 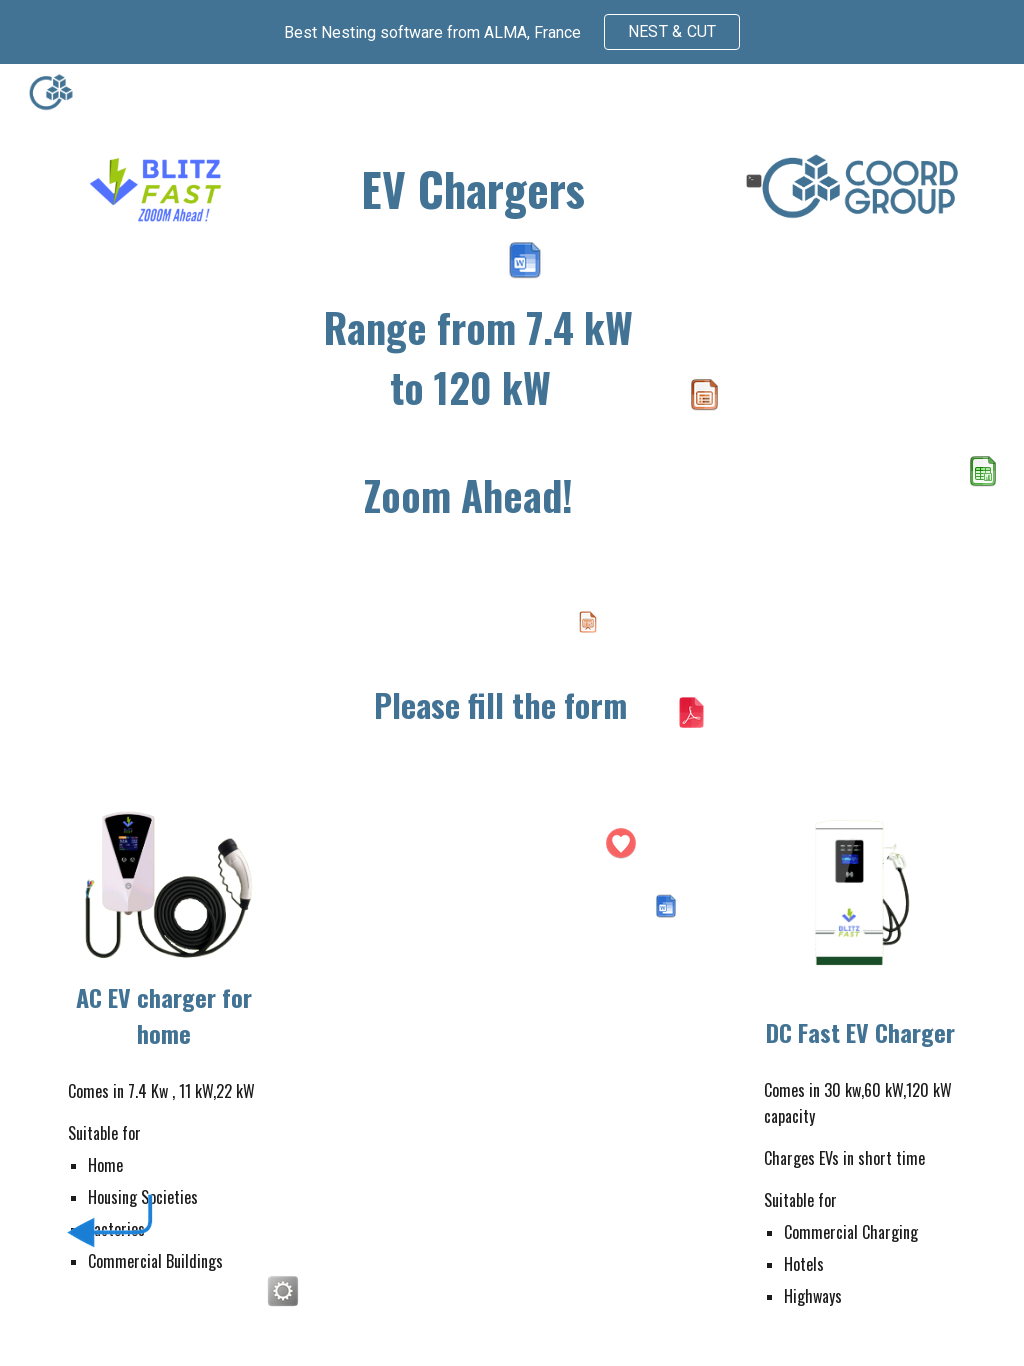 I want to click on open the terminal application, so click(x=754, y=181).